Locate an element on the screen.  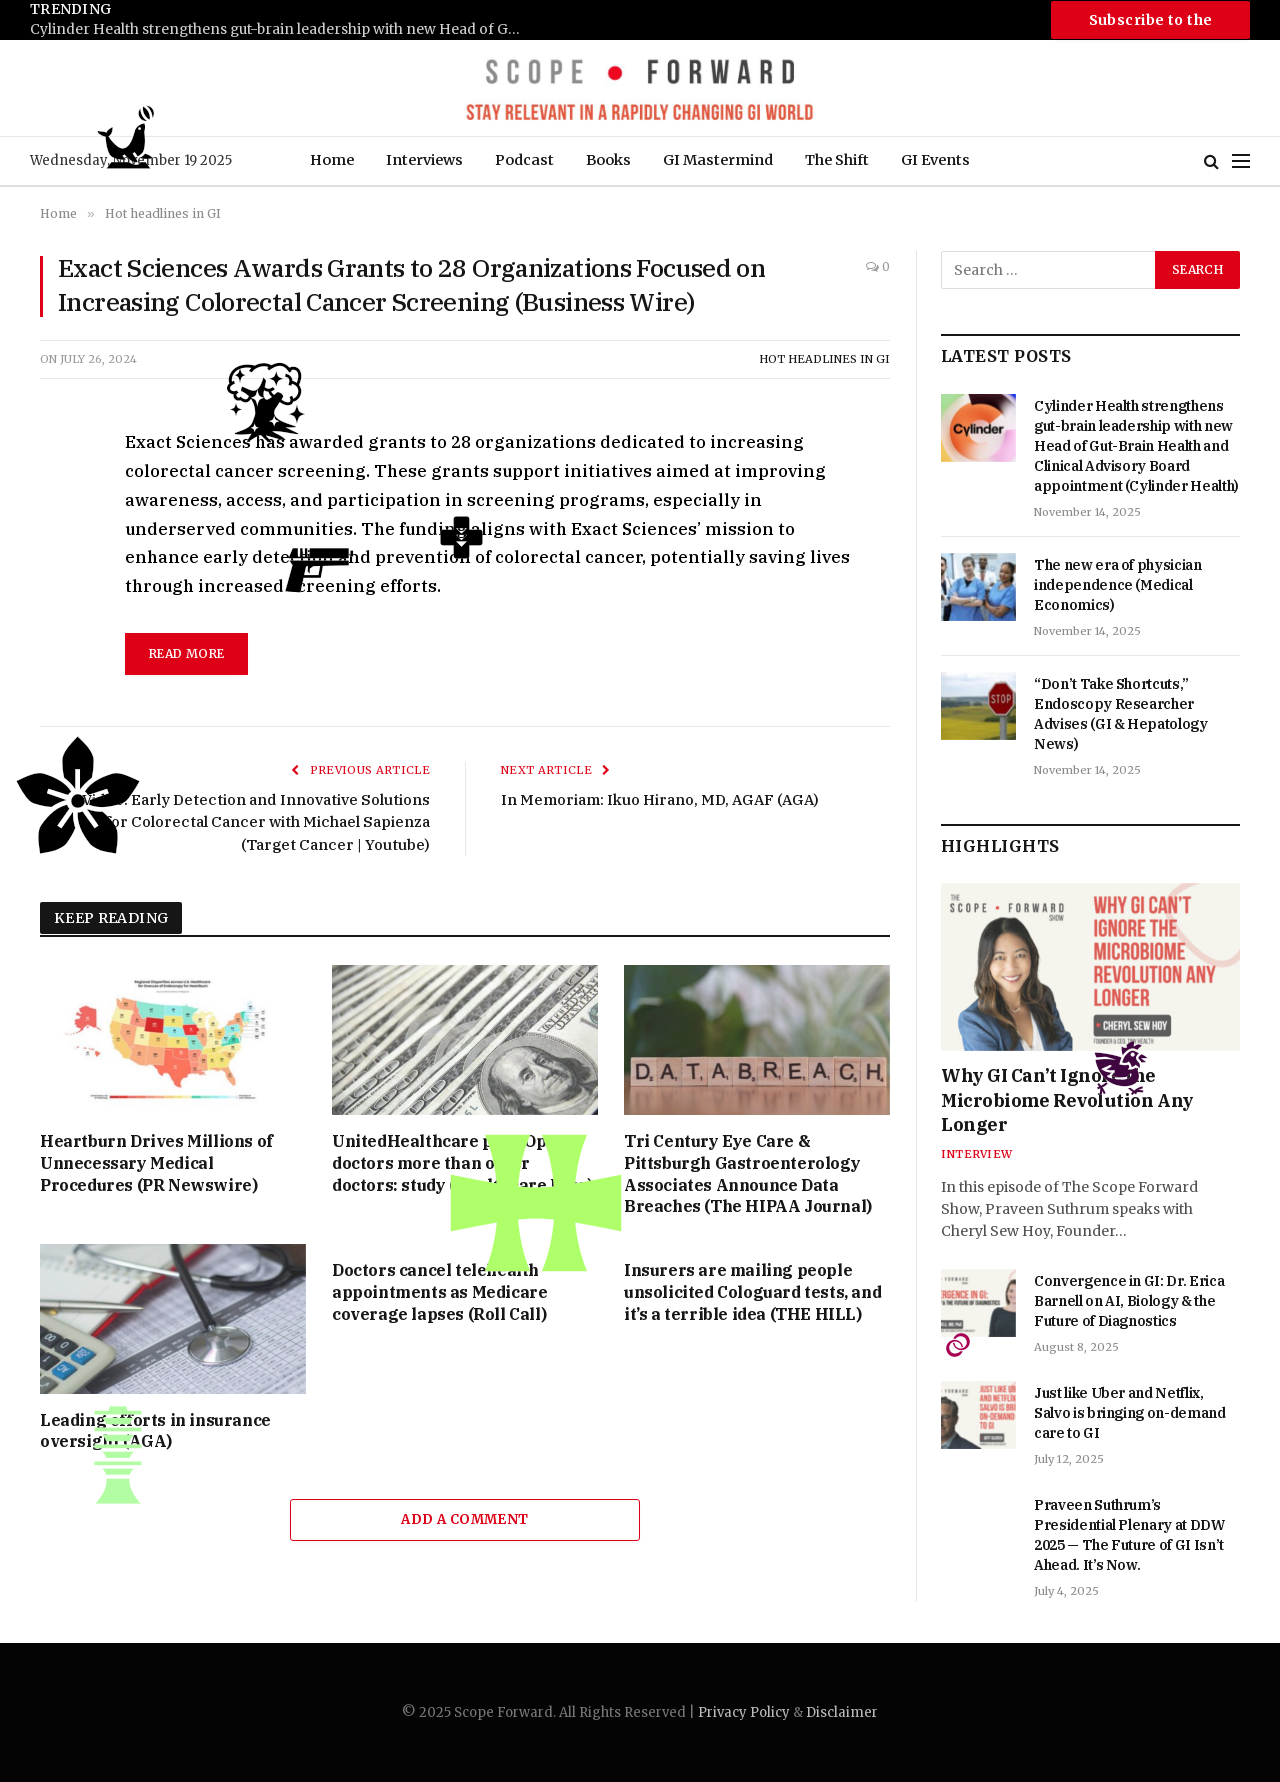
decorative icon representing circus or entertainment games is located at coordinates (128, 136).